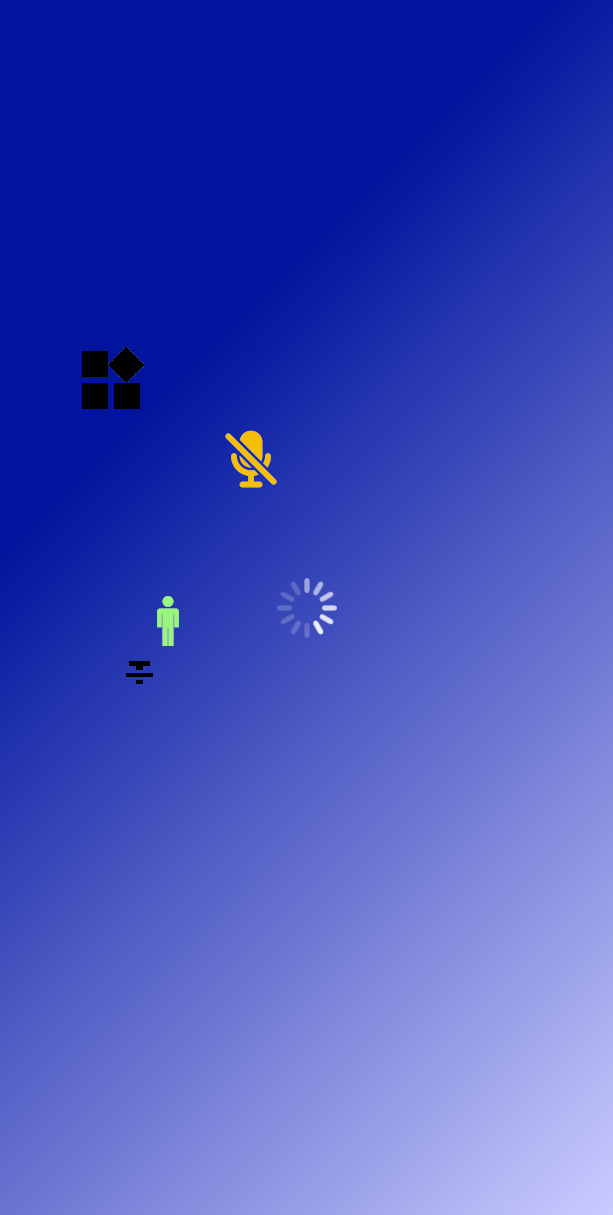  Describe the element at coordinates (139, 673) in the screenshot. I see `apply strikethrough formatting to selected text` at that location.